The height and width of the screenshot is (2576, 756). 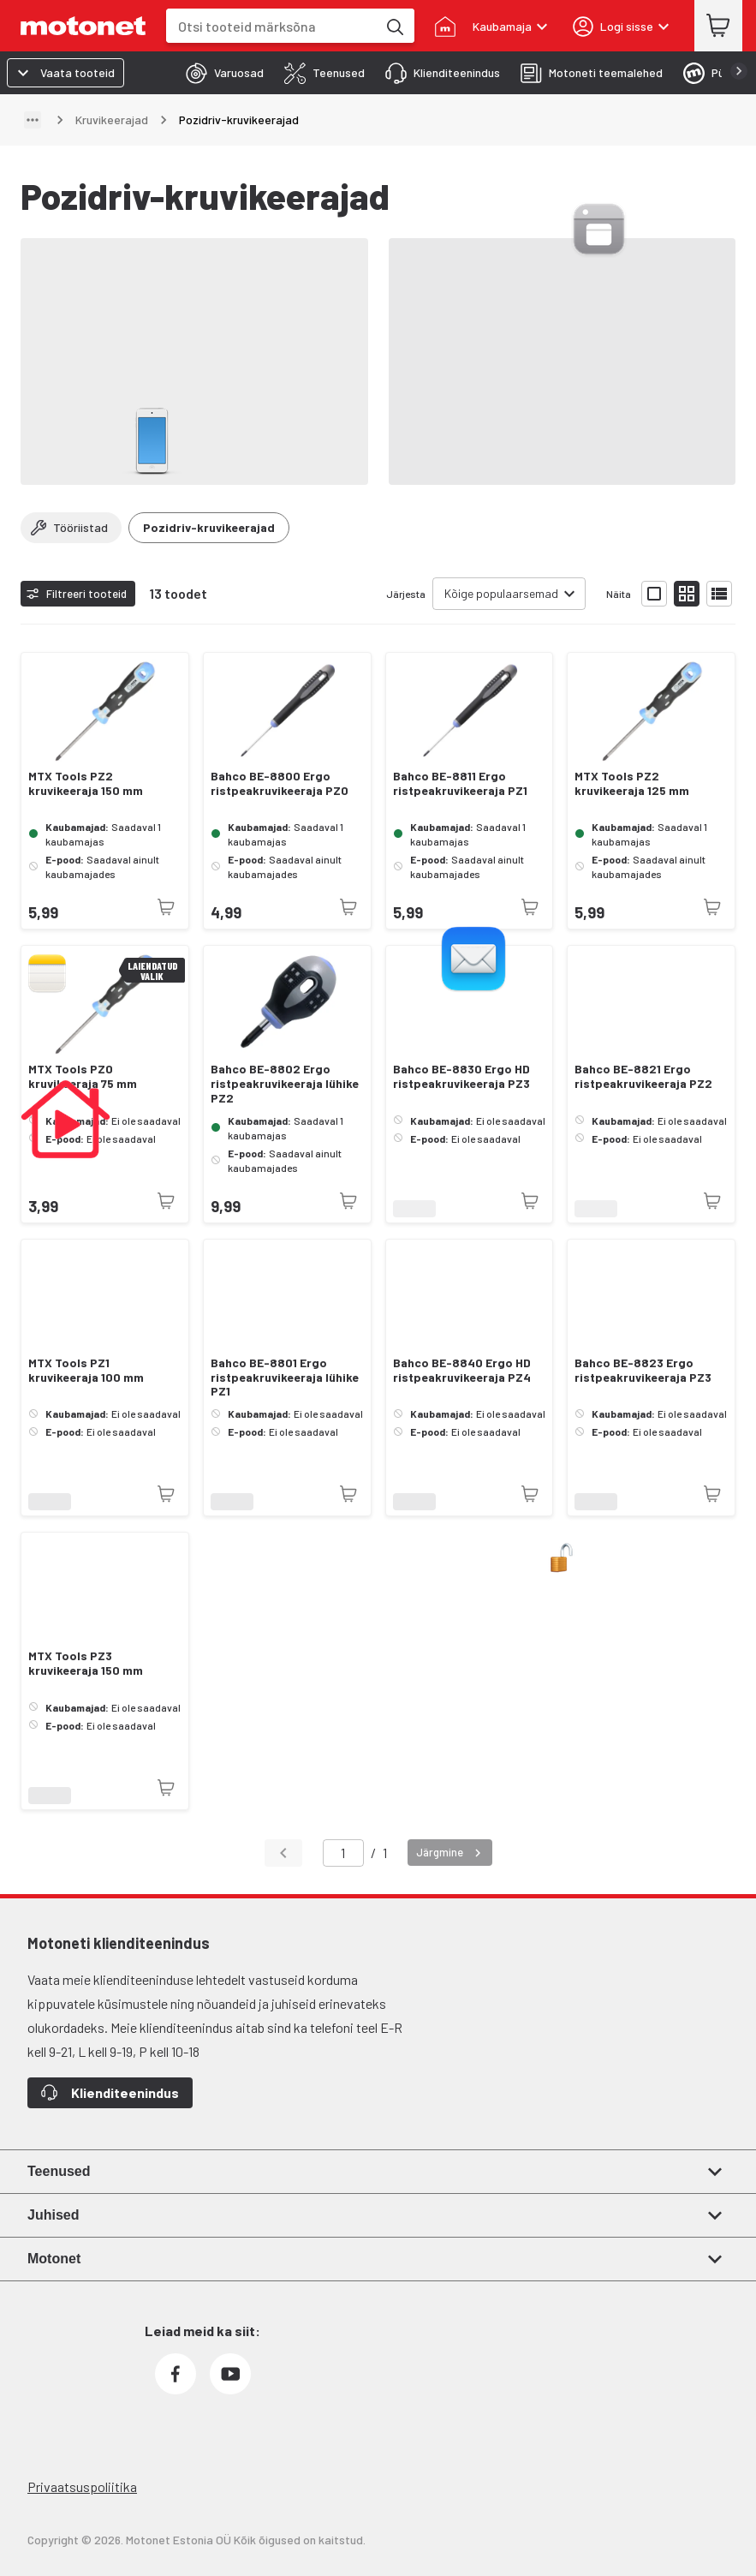 I want to click on duplicate the current window, so click(x=598, y=230).